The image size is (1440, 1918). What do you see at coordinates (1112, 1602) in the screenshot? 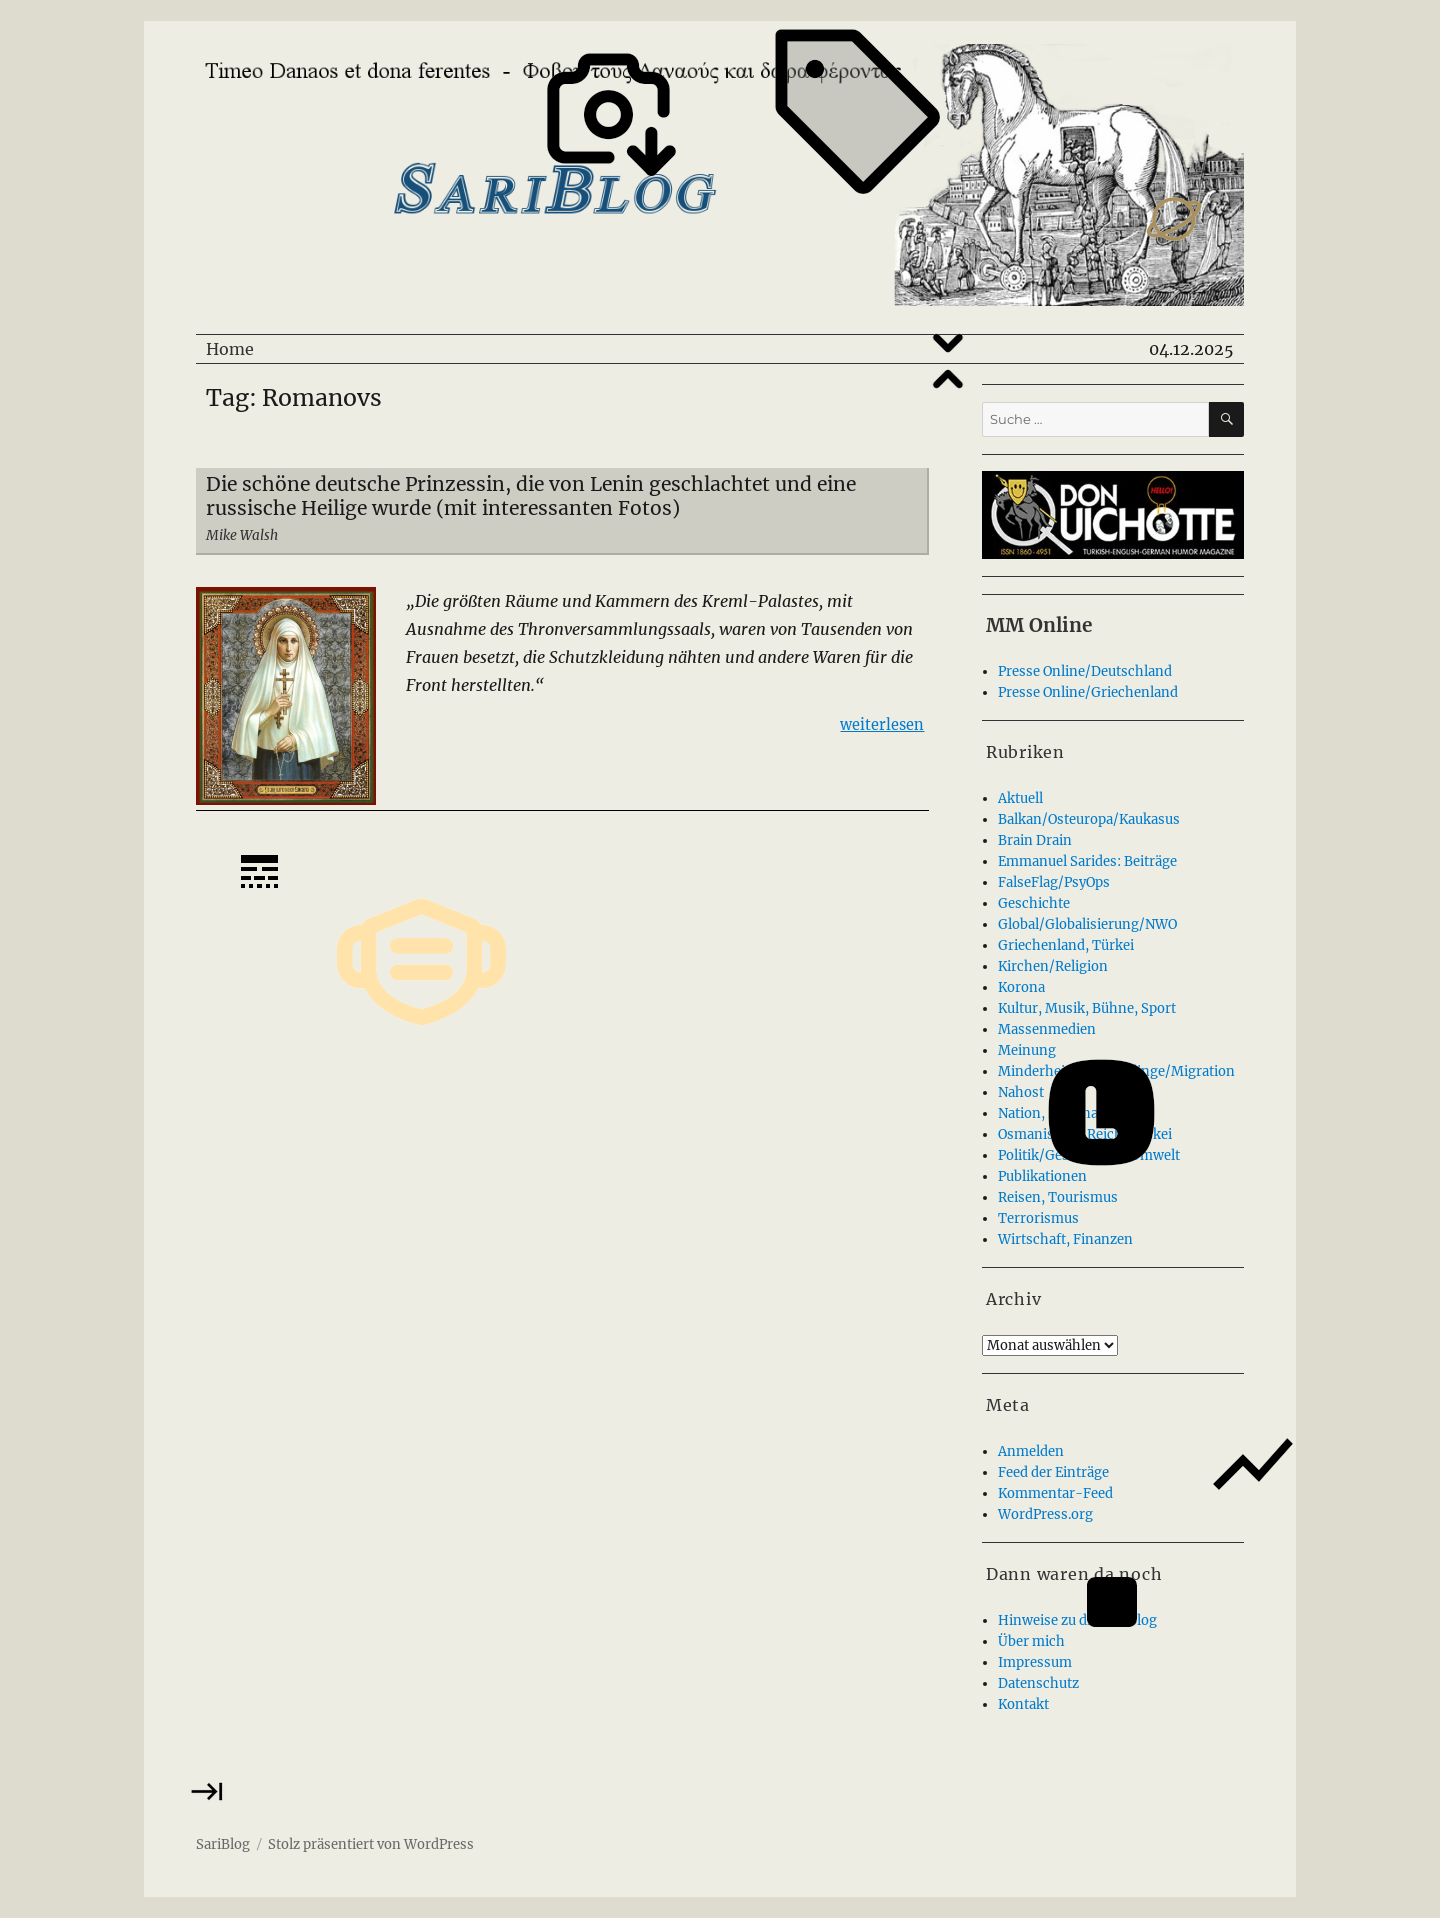
I see `stop media playback` at bounding box center [1112, 1602].